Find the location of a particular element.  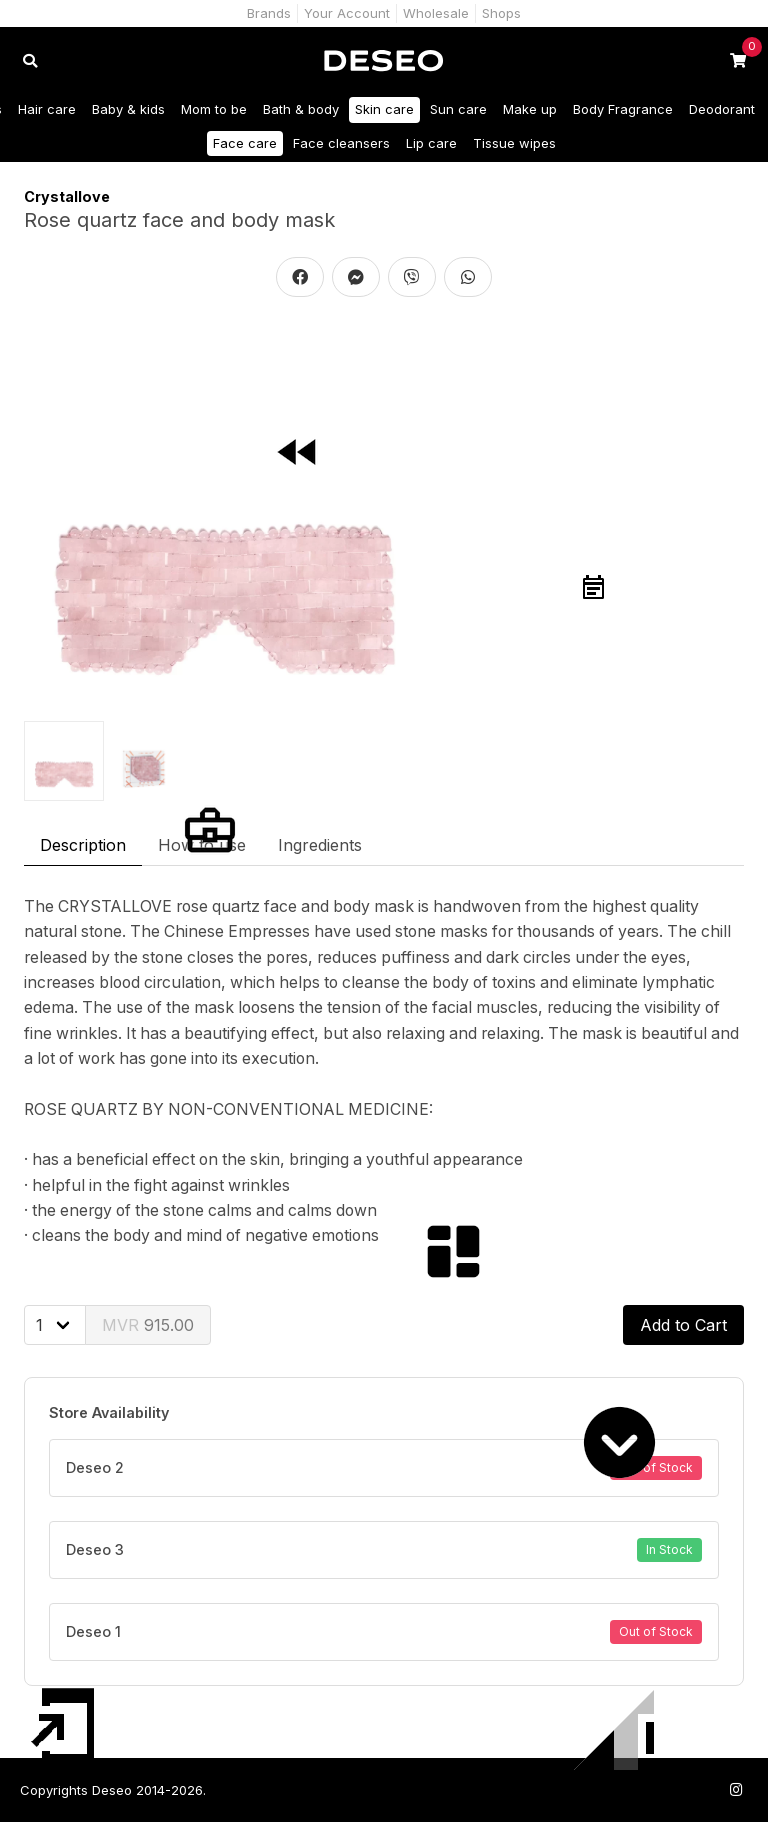

access work or business-related features is located at coordinates (210, 830).